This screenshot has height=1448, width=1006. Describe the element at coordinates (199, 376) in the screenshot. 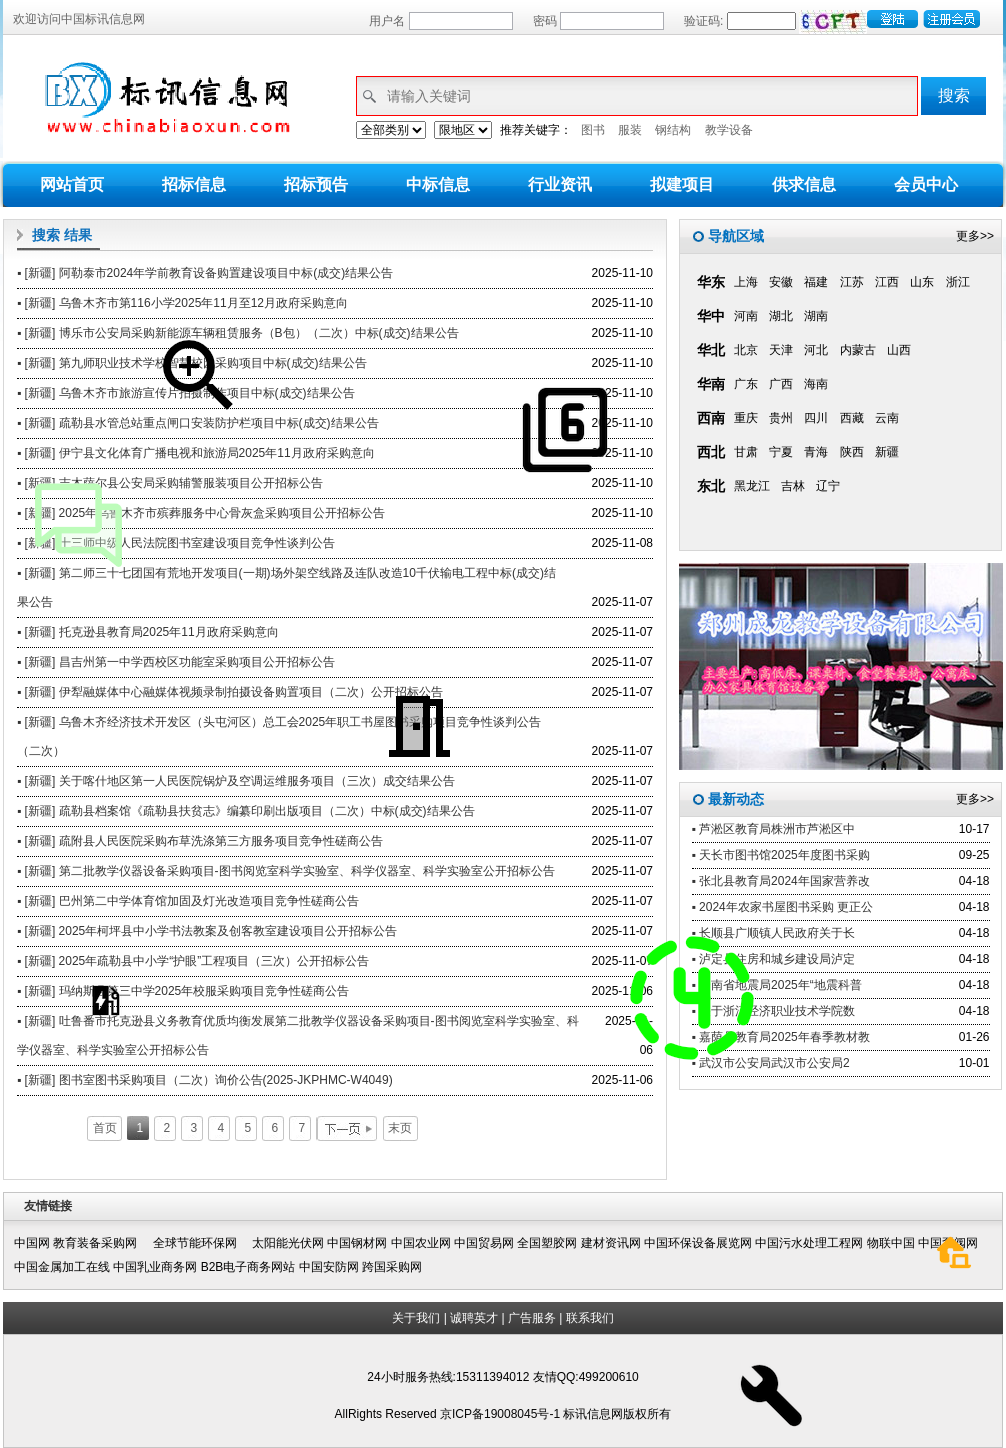

I see `zoom in on content or image` at that location.